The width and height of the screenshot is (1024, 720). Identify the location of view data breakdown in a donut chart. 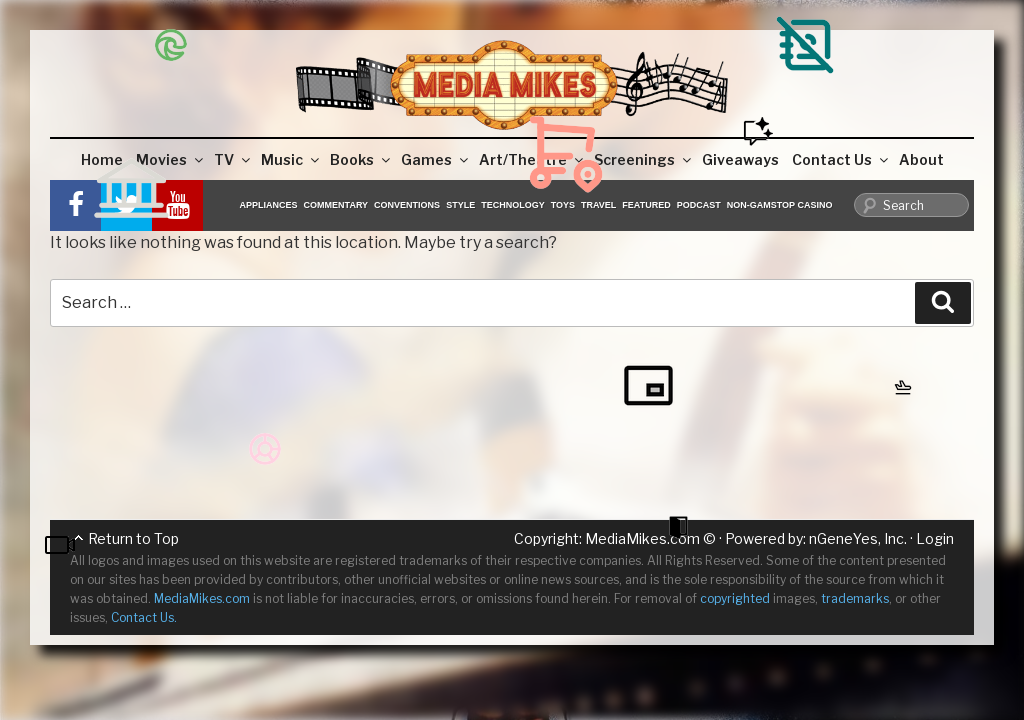
(265, 449).